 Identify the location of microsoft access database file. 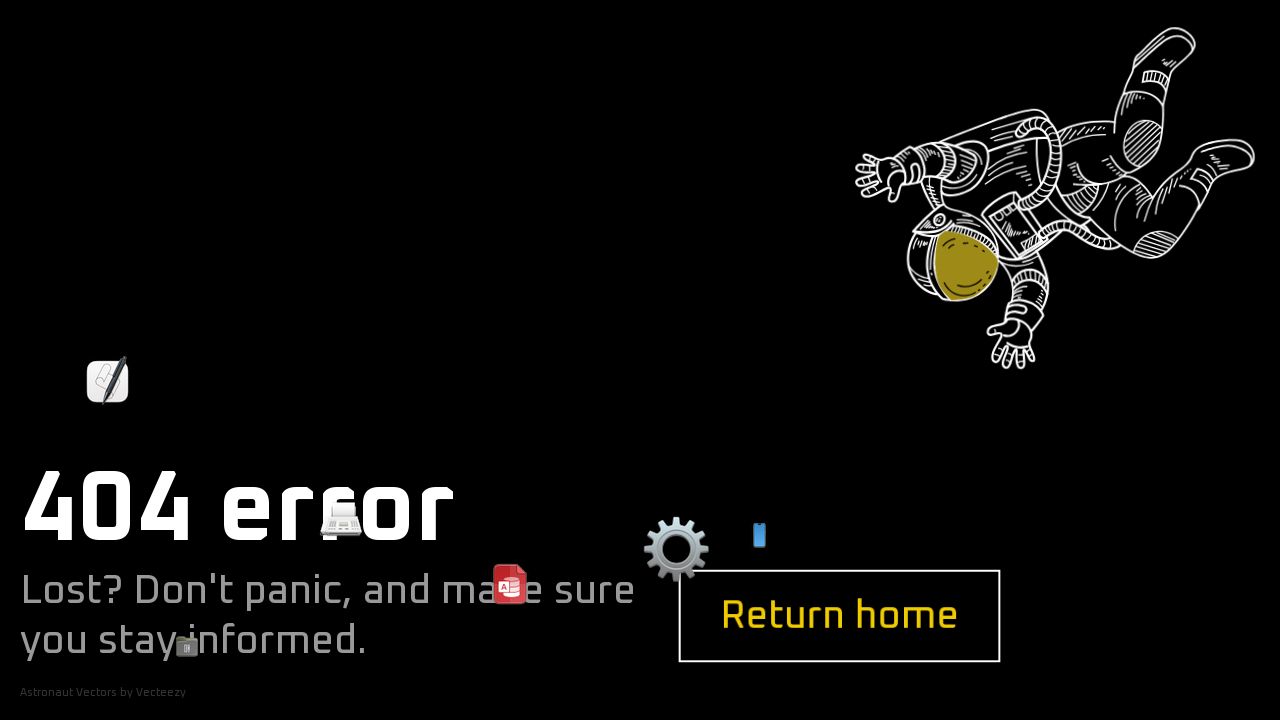
(510, 584).